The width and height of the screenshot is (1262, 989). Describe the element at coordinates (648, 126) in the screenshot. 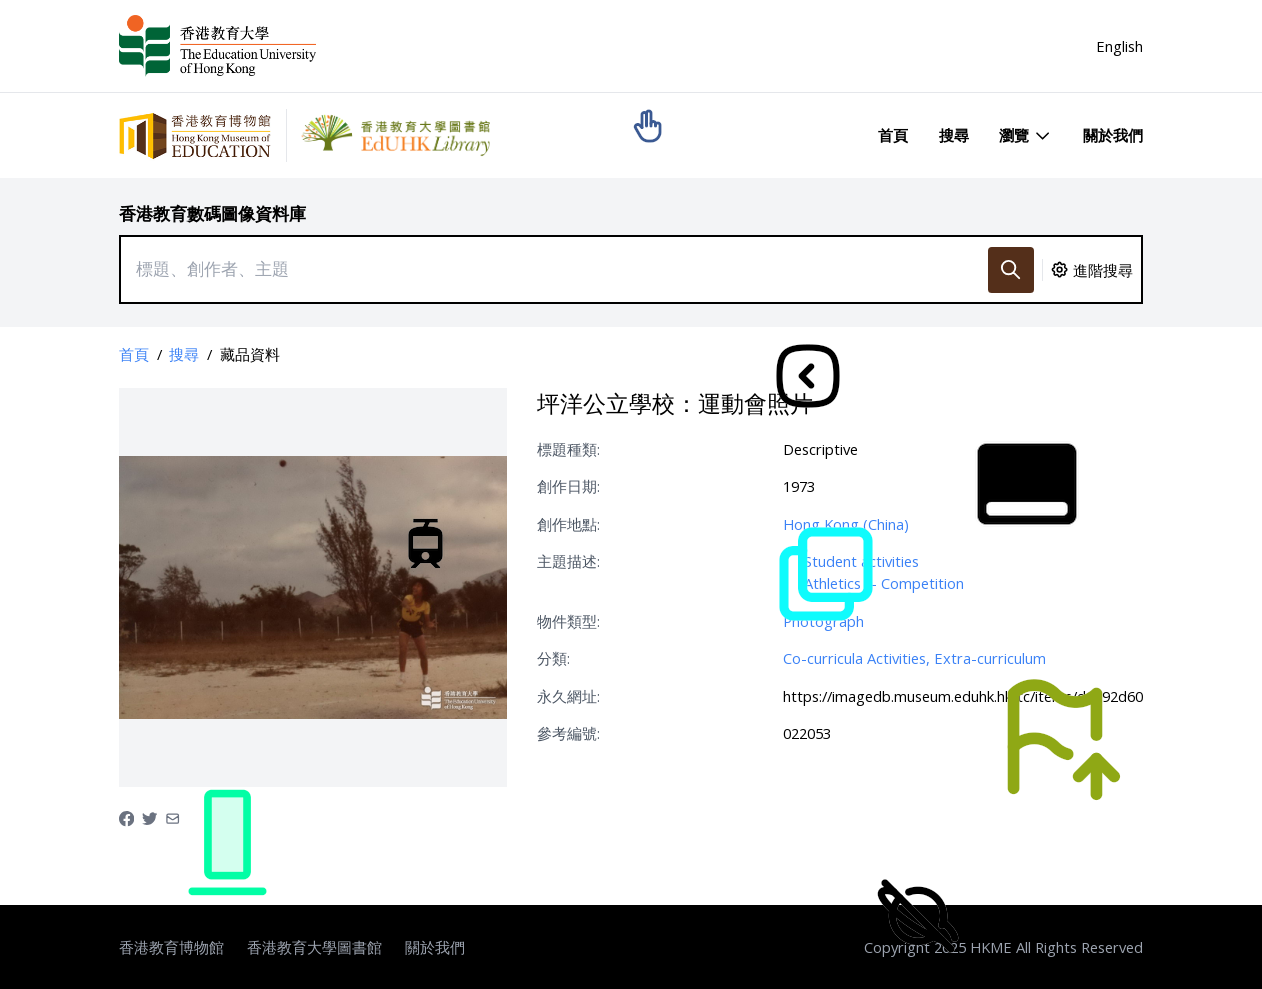

I see `two-finger gesture control` at that location.